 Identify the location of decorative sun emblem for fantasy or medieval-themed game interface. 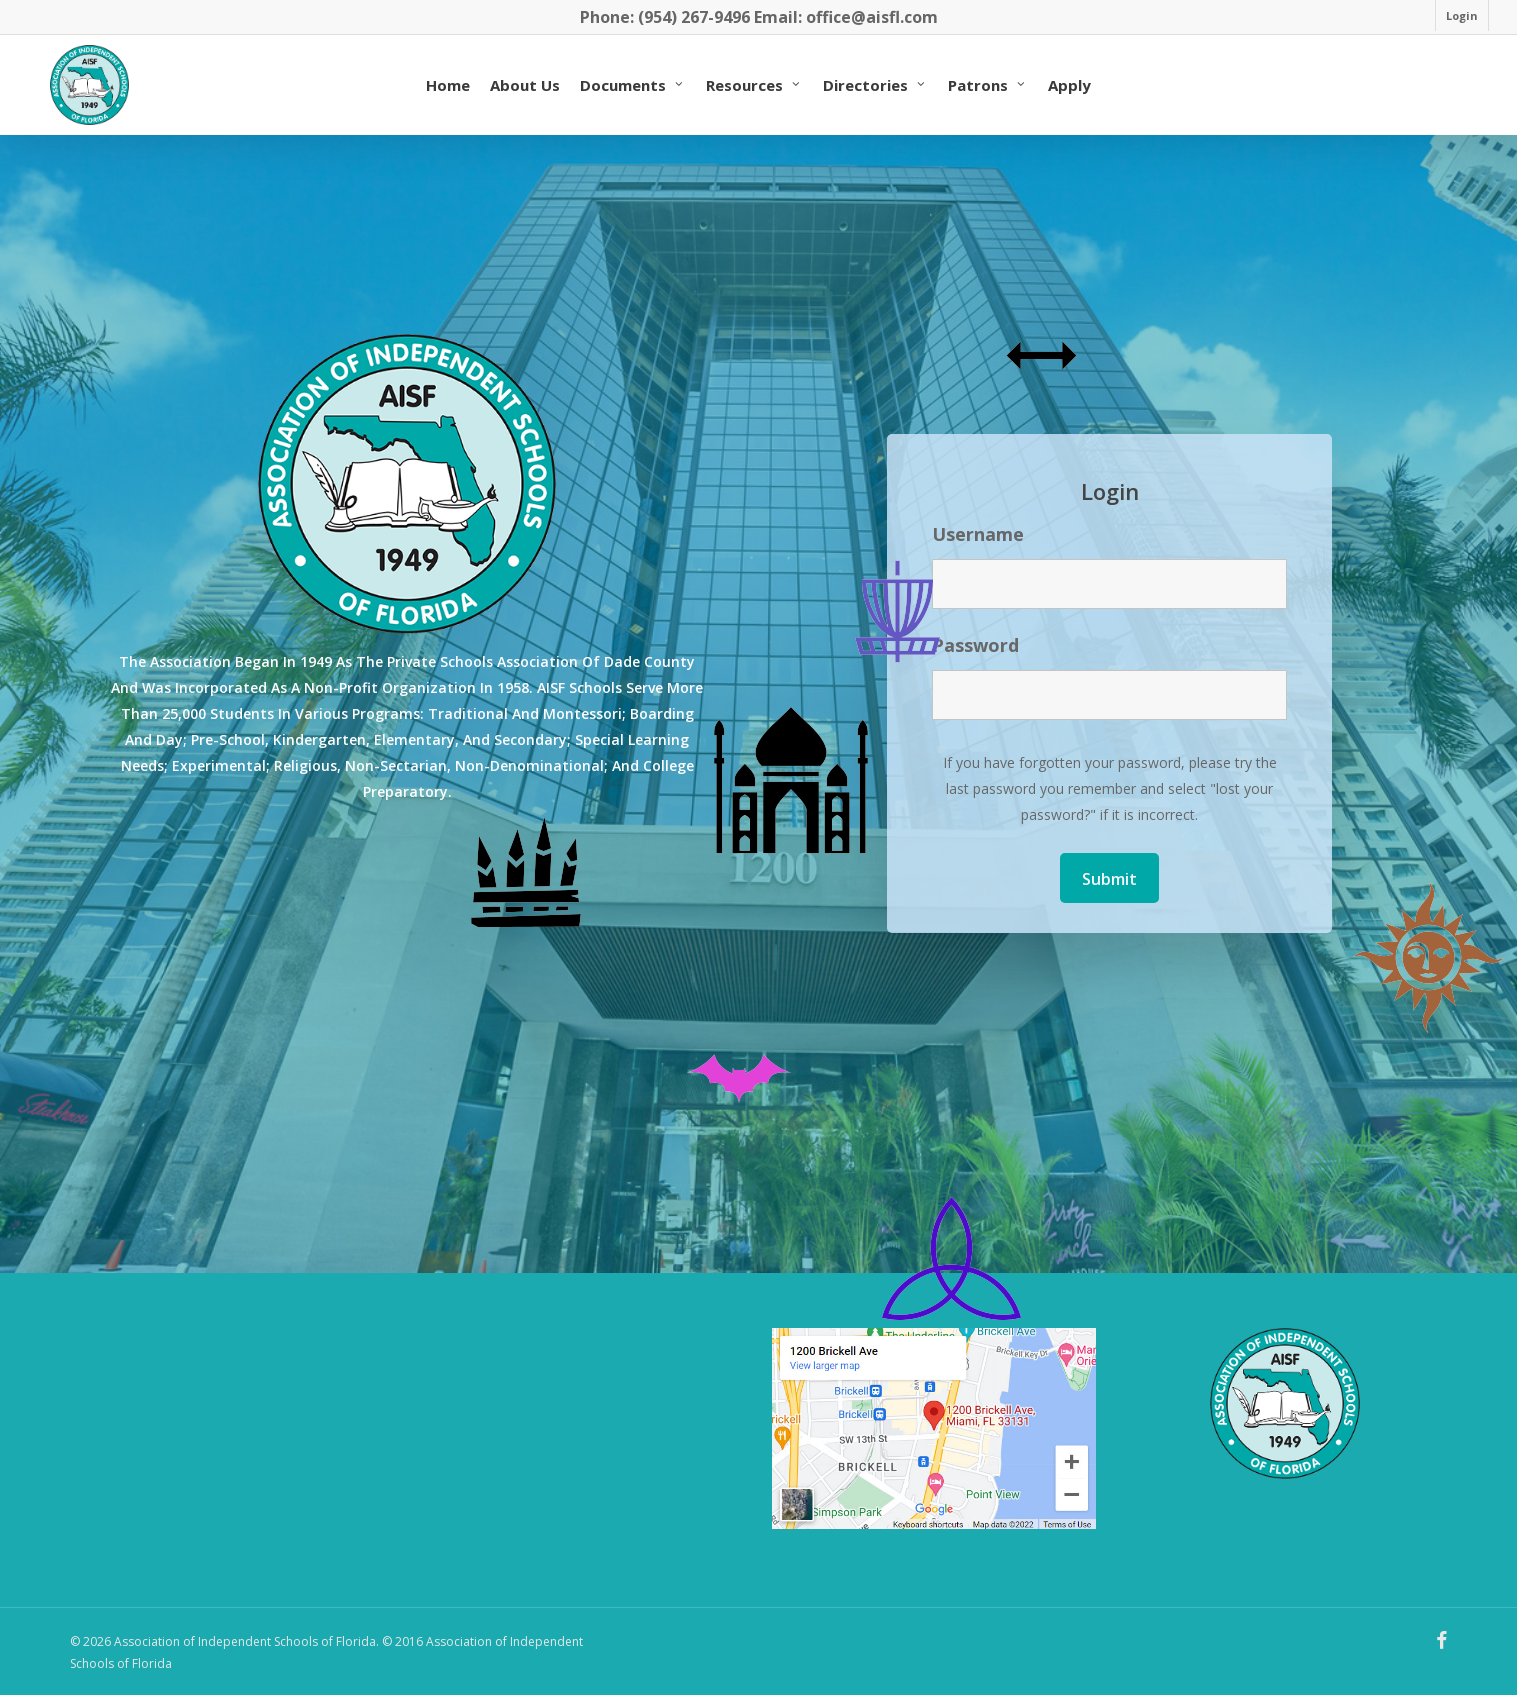
(1428, 957).